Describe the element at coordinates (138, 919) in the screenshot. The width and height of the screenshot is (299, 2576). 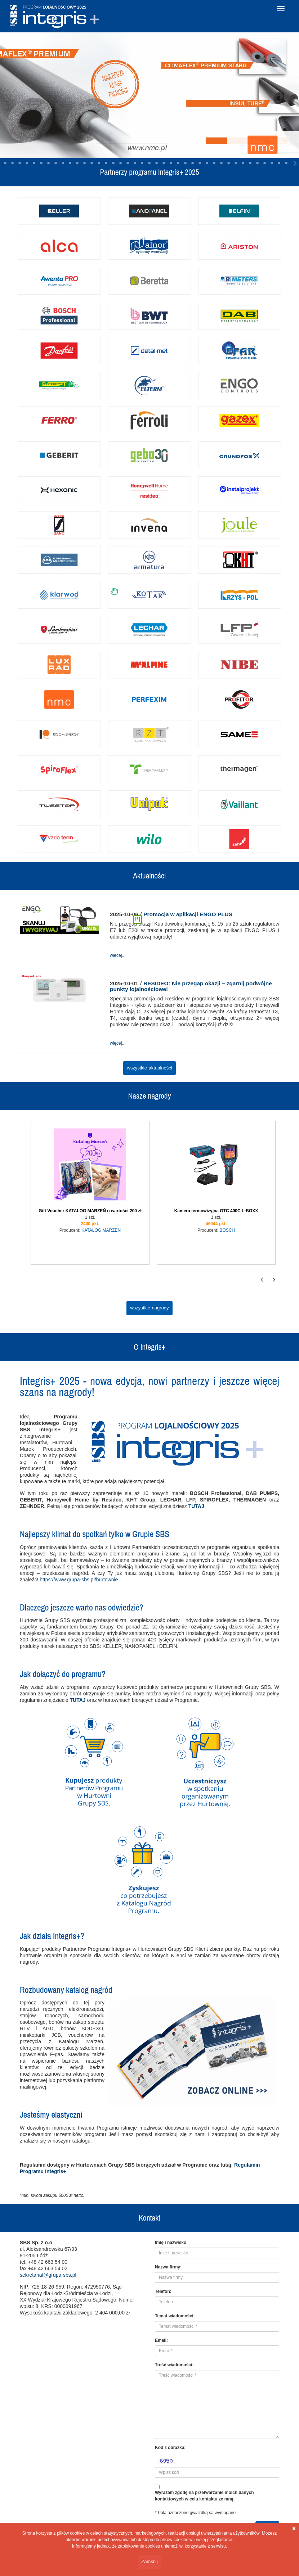
I see `open kanban board view` at that location.